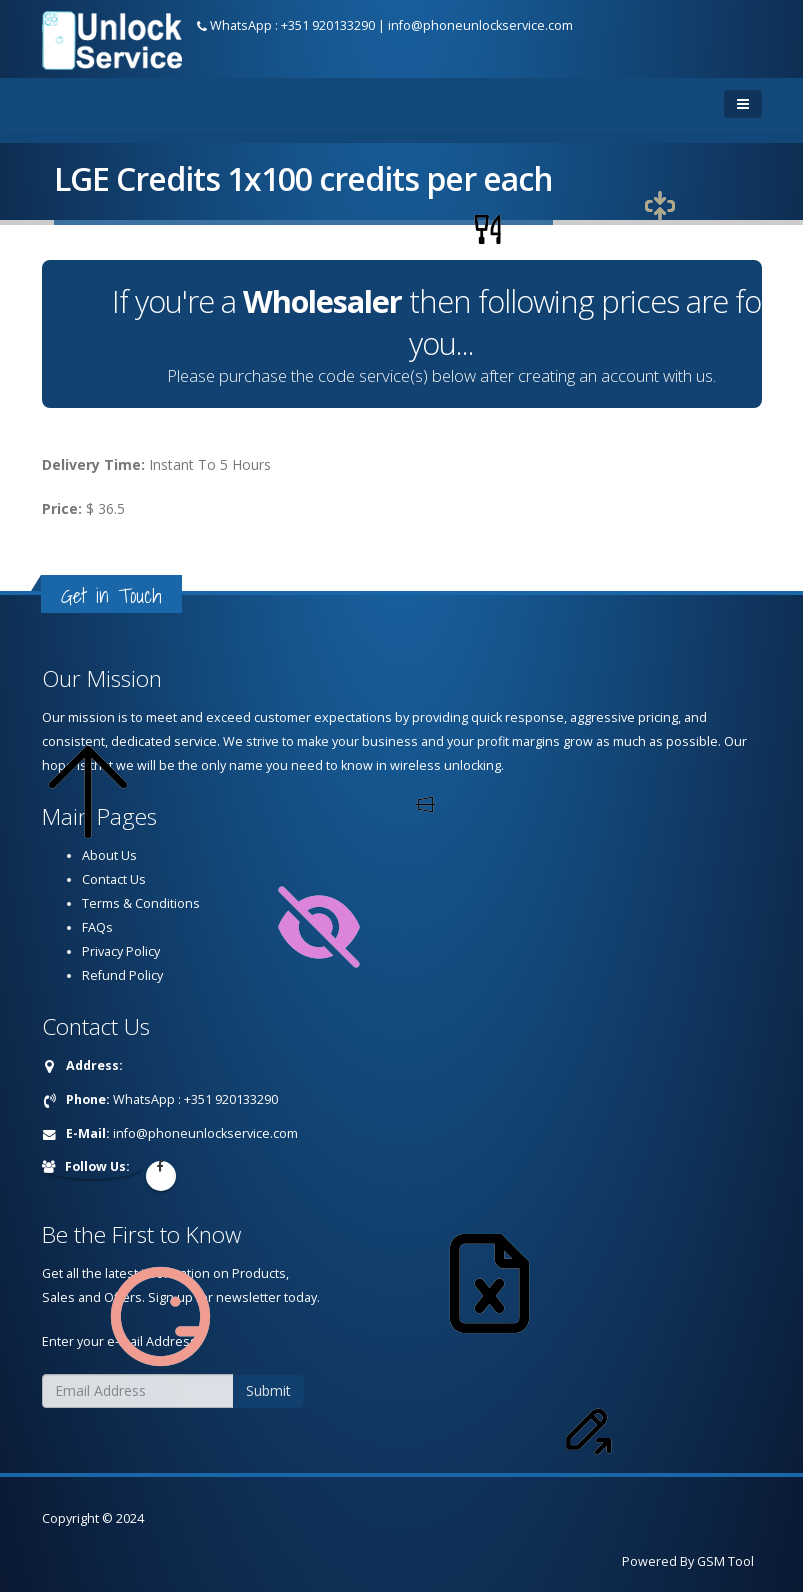 The image size is (803, 1592). Describe the element at coordinates (660, 206) in the screenshot. I see `collapse viewport height` at that location.